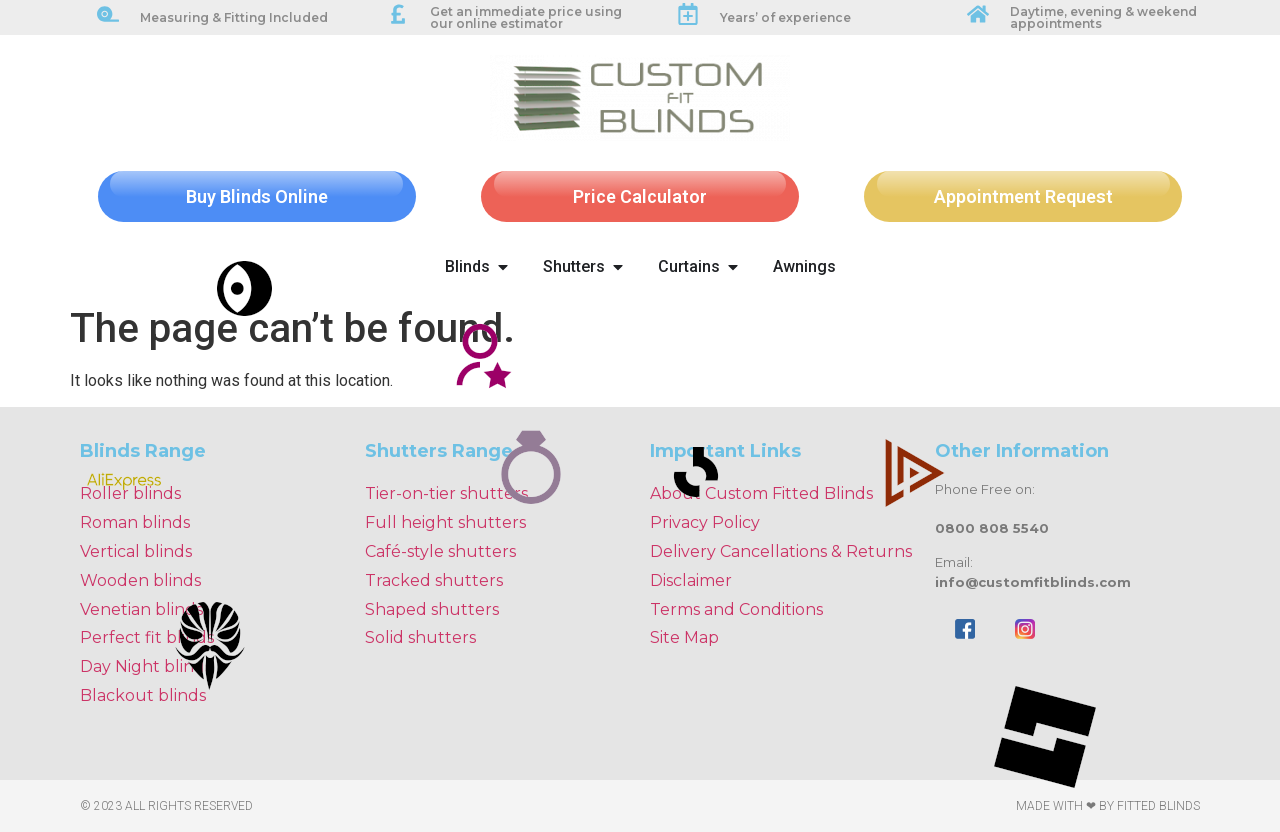 The height and width of the screenshot is (832, 1280). Describe the element at coordinates (915, 473) in the screenshot. I see `open lapce code editor` at that location.